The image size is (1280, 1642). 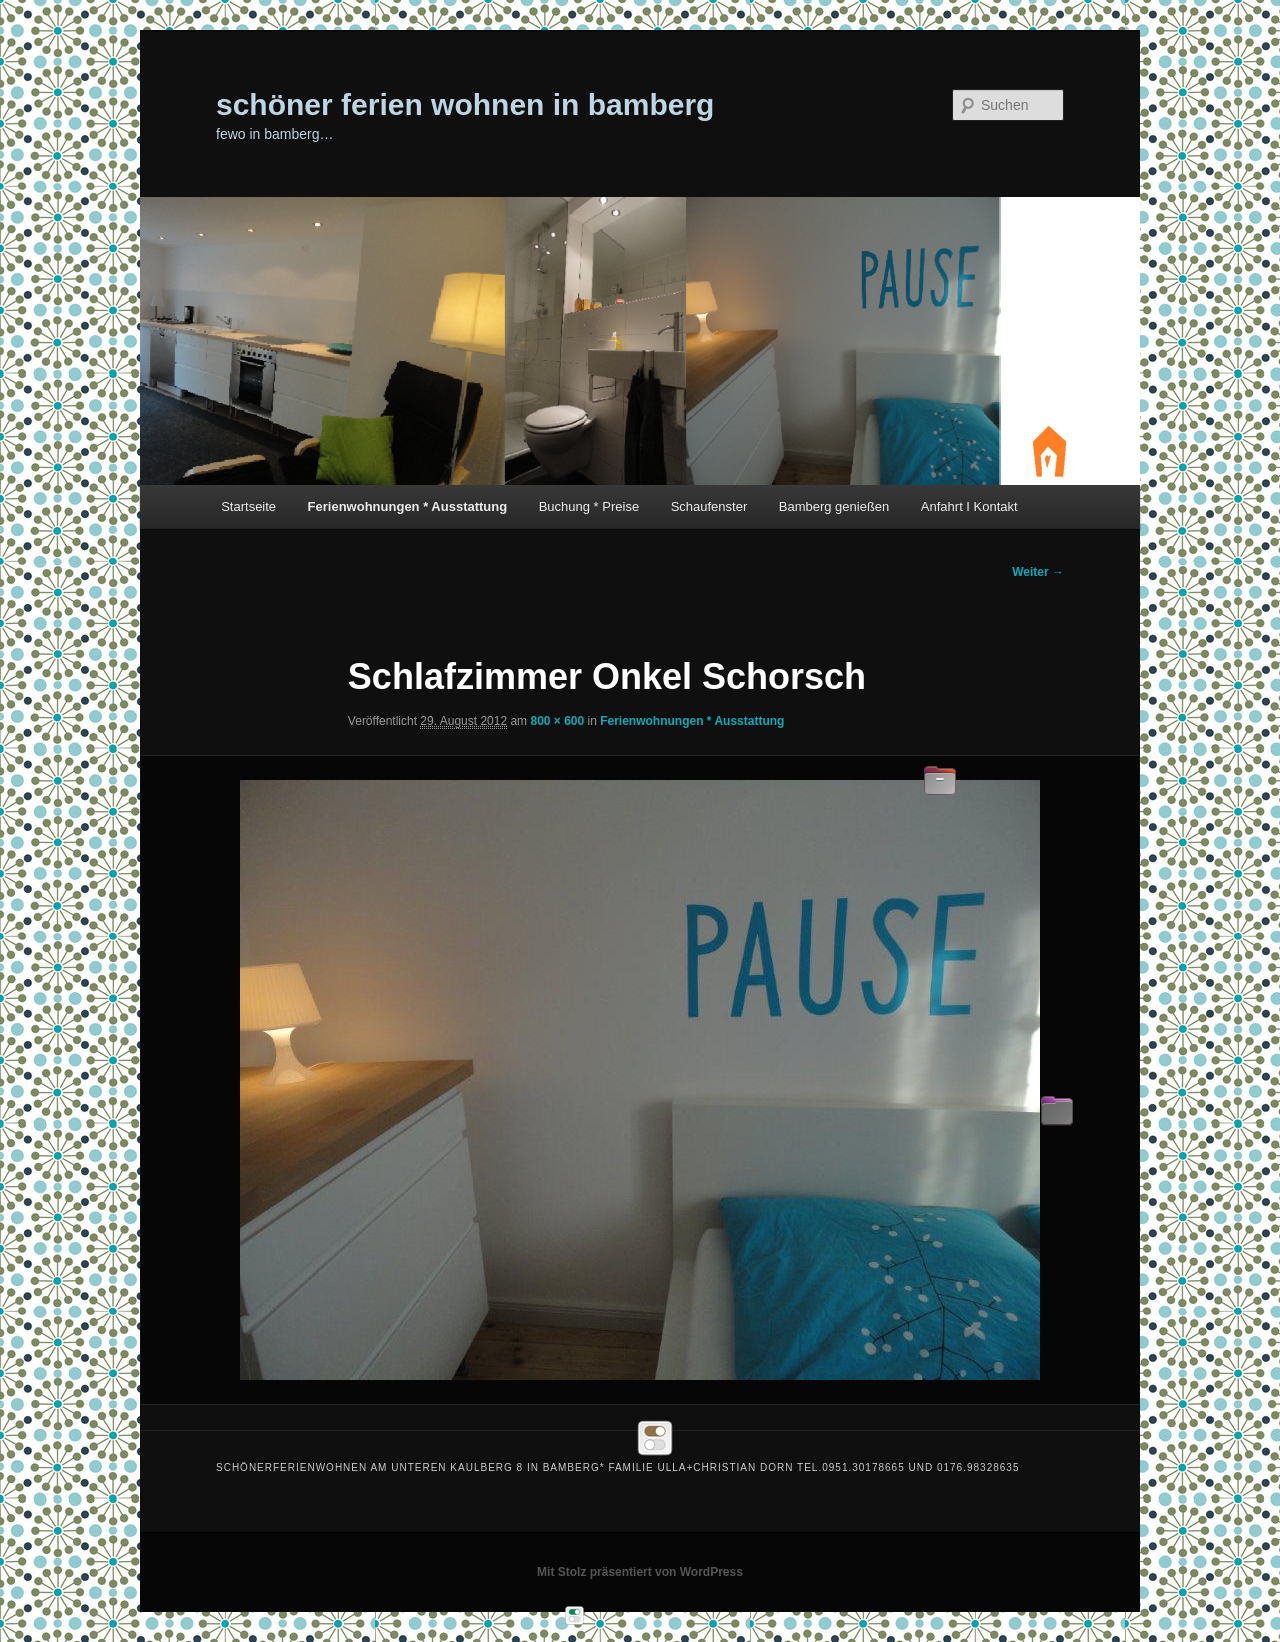 What do you see at coordinates (1057, 1110) in the screenshot?
I see `open a folder or directory` at bounding box center [1057, 1110].